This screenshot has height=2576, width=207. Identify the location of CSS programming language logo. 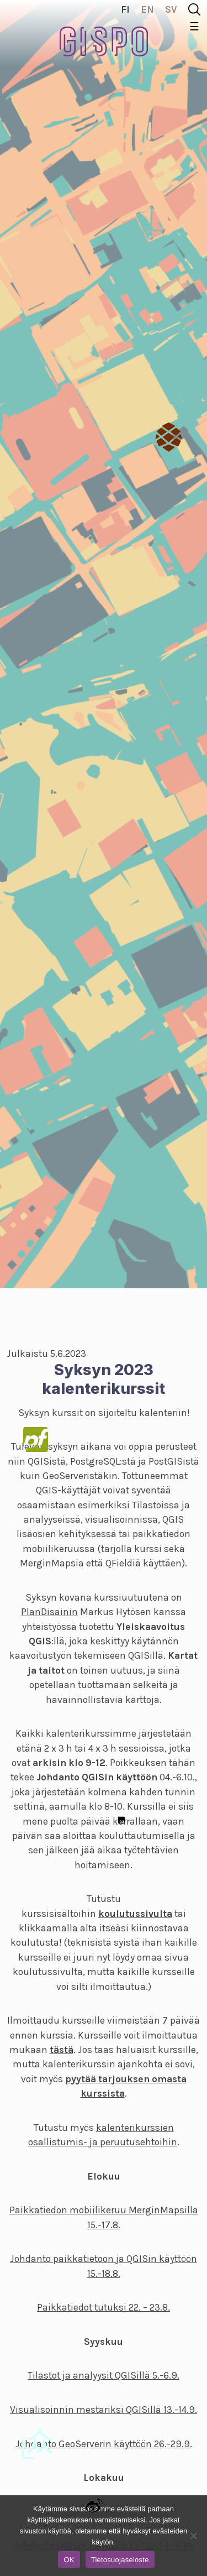
(121, 1820).